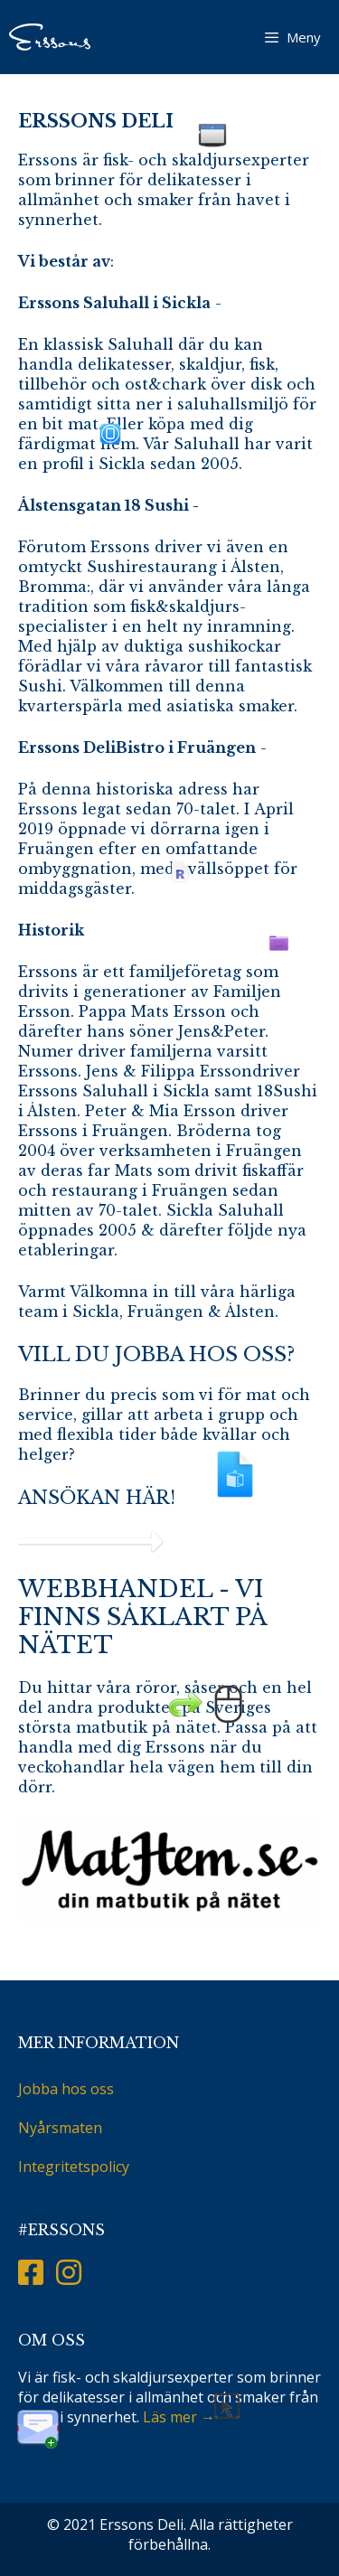 The width and height of the screenshot is (339, 2576). Describe the element at coordinates (38, 2427) in the screenshot. I see `compose a new email message` at that location.